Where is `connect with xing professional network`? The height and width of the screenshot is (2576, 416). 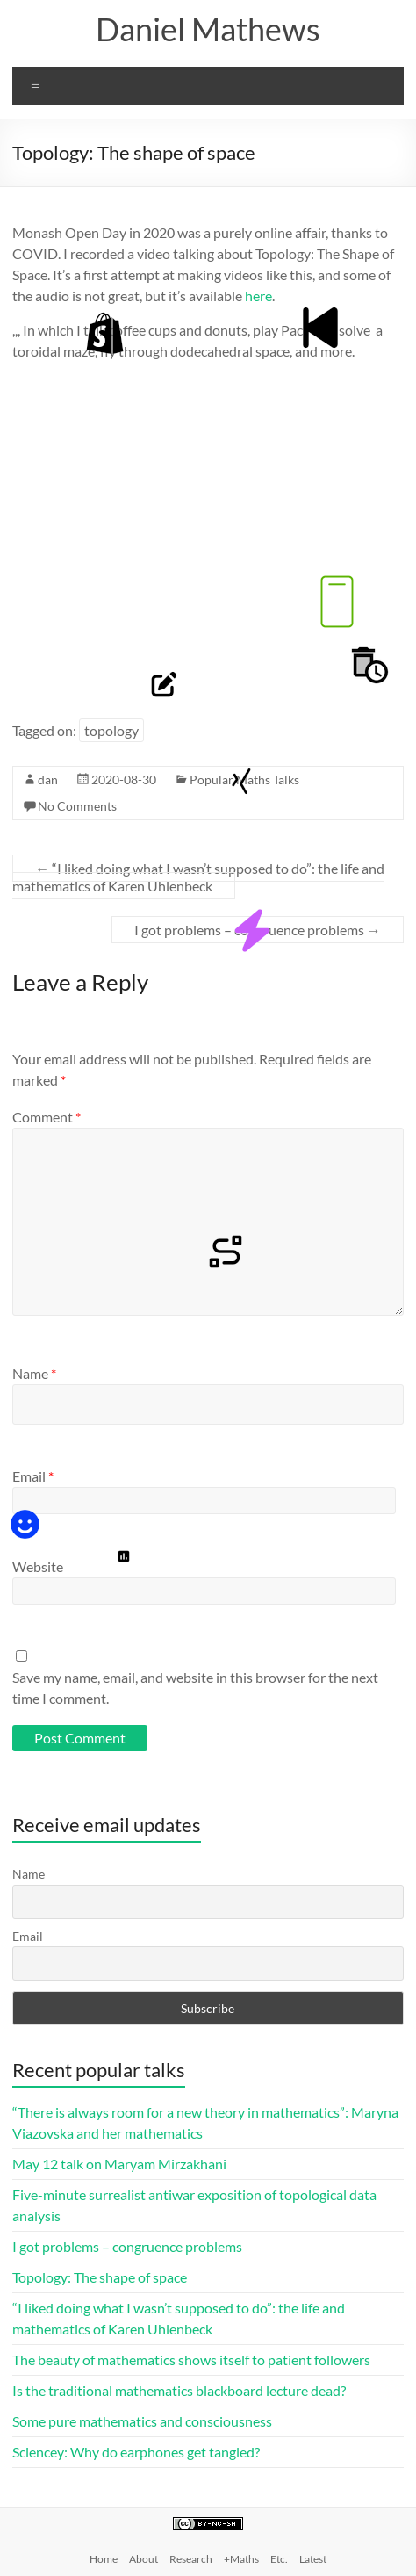 connect with xing professional network is located at coordinates (240, 781).